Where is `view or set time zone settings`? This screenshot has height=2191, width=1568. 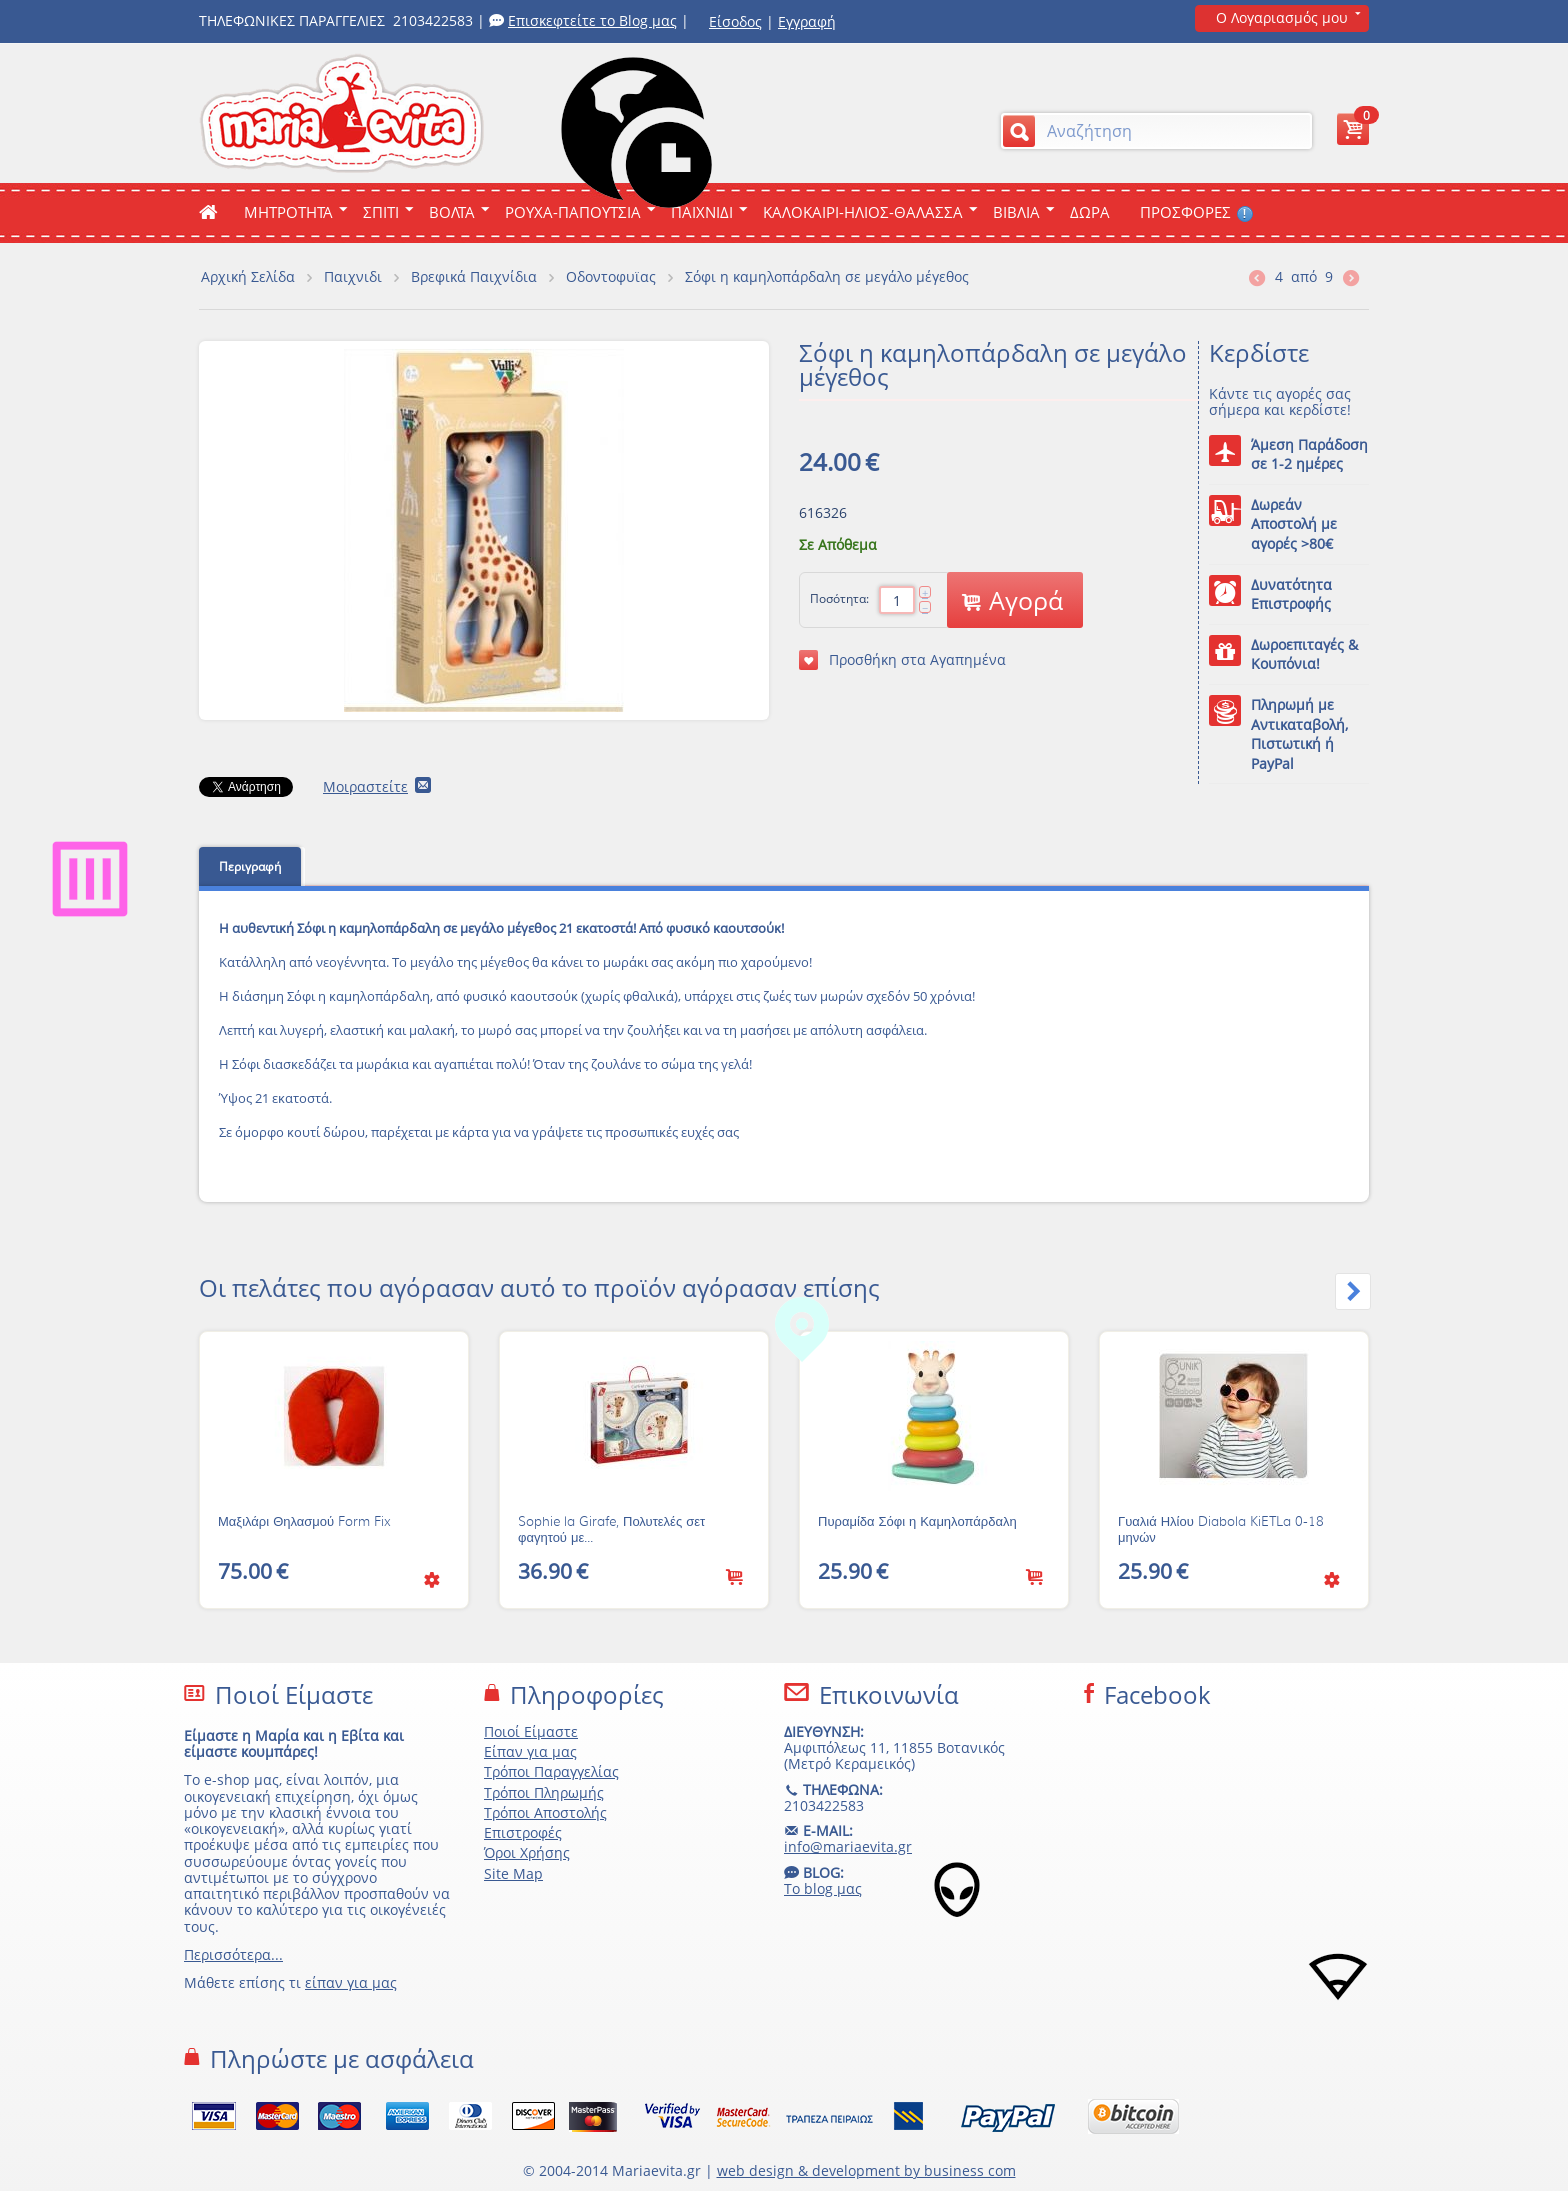
view or set time zone settings is located at coordinates (633, 129).